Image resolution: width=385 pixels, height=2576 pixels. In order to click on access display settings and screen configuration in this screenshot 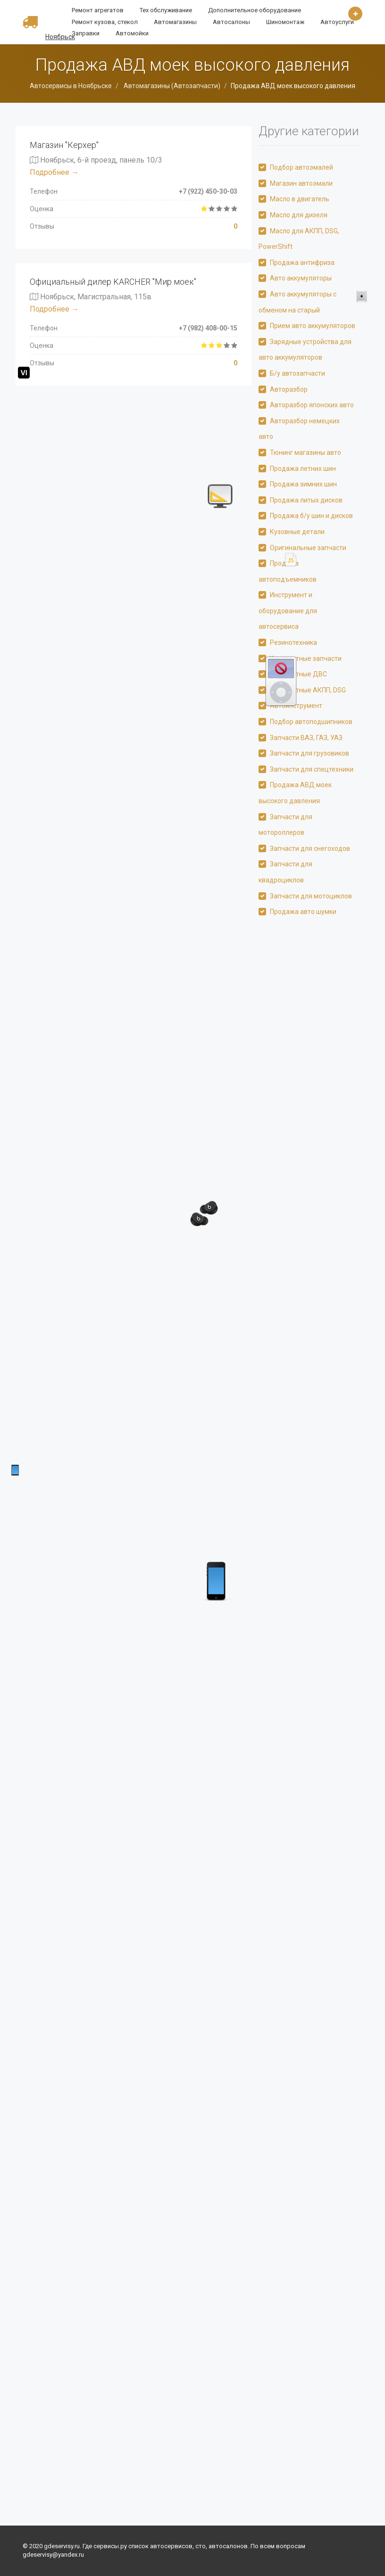, I will do `click(220, 496)`.